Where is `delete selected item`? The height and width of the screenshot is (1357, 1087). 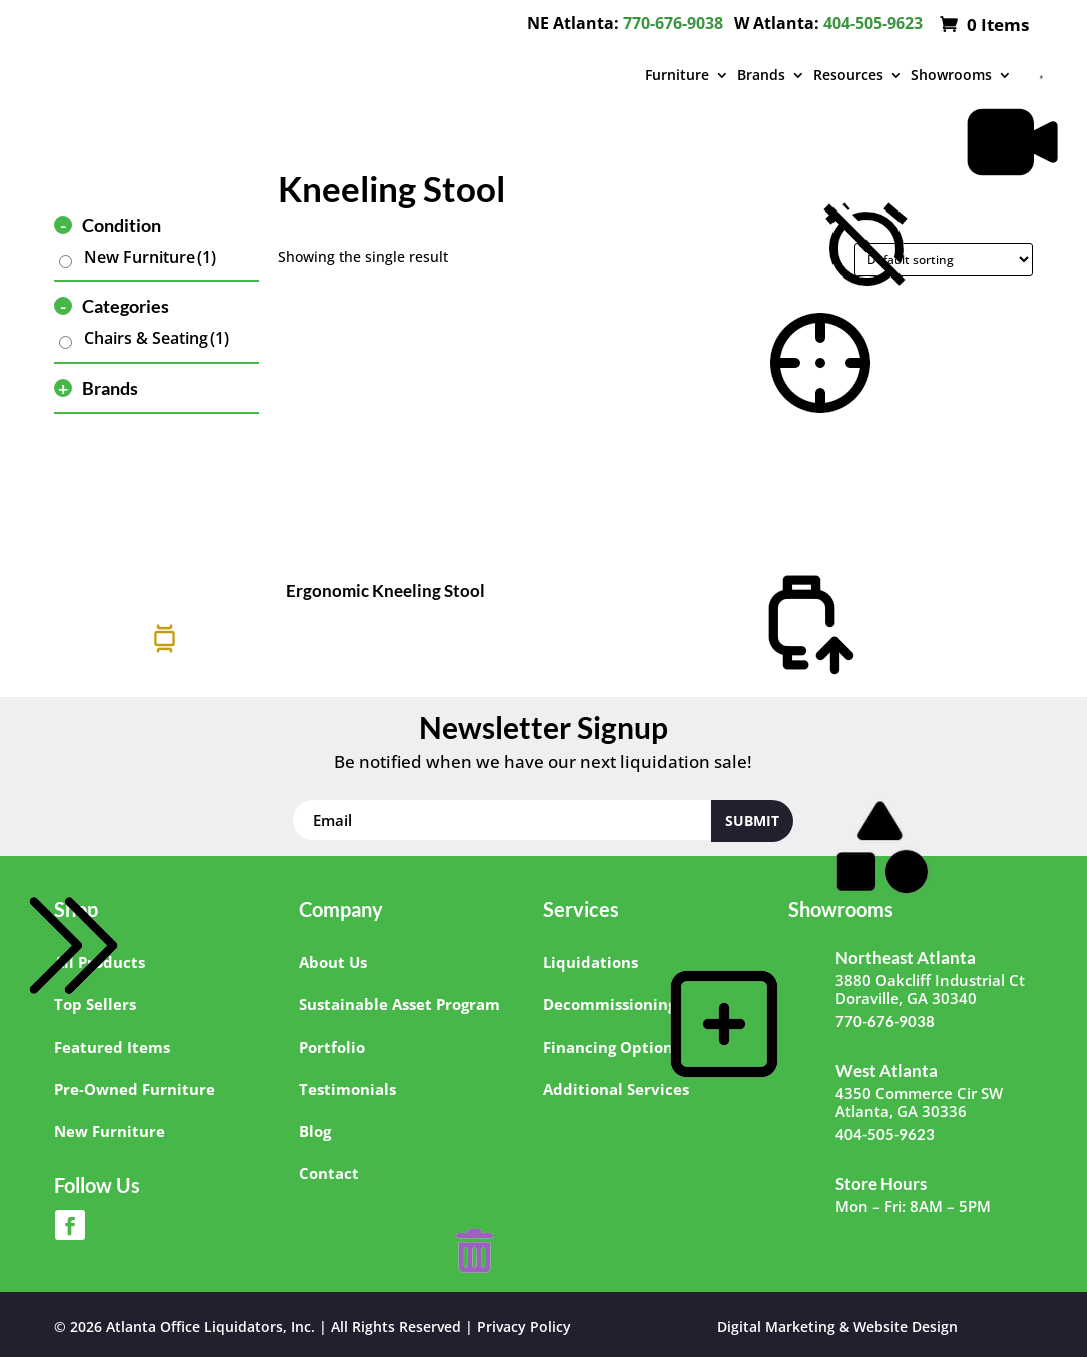
delete selected item is located at coordinates (474, 1251).